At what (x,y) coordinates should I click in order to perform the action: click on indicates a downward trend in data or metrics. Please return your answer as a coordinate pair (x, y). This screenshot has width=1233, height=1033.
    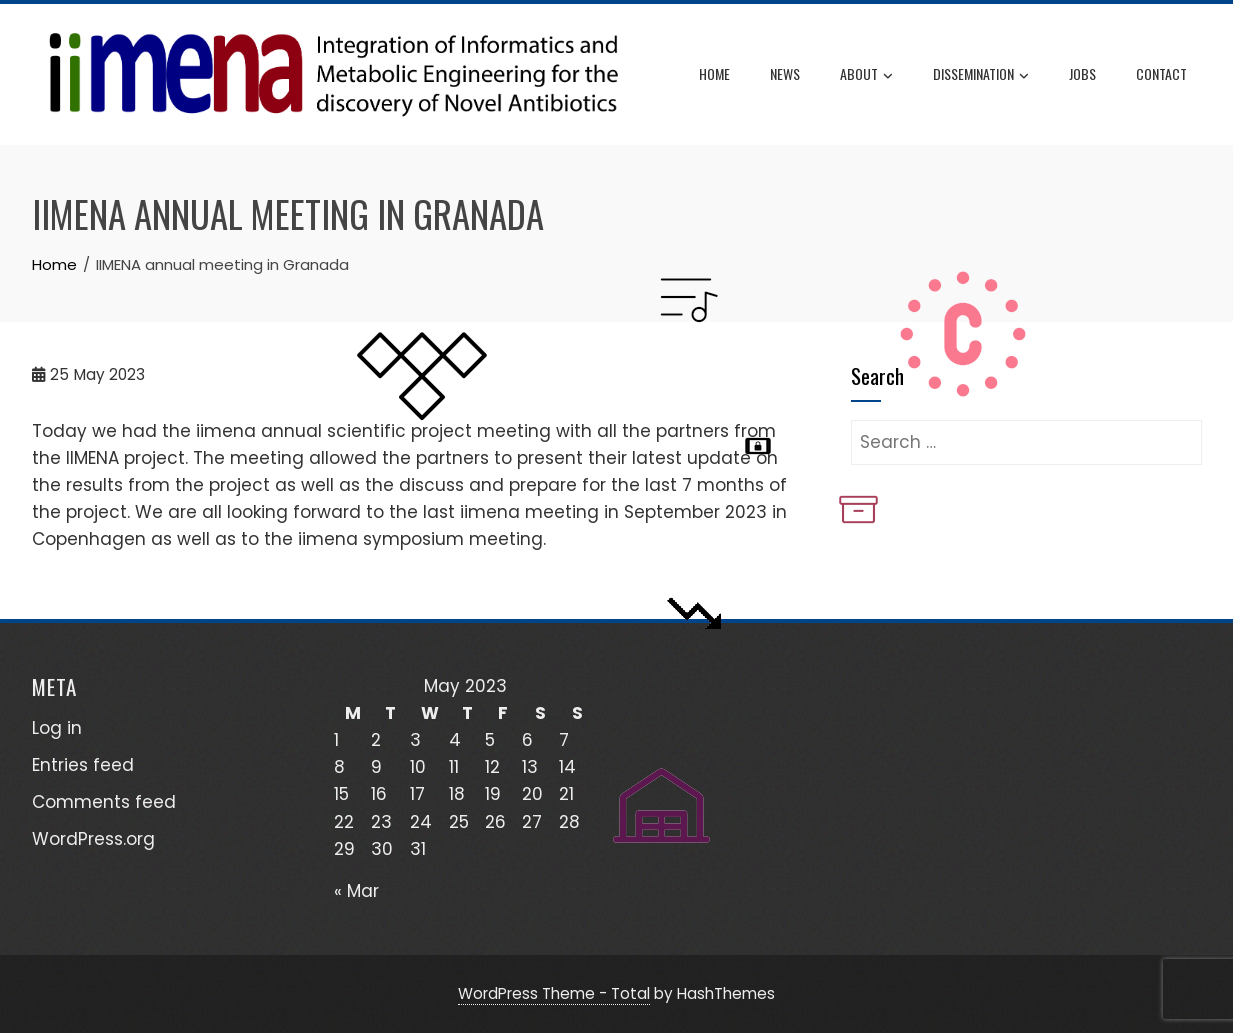
    Looking at the image, I should click on (694, 613).